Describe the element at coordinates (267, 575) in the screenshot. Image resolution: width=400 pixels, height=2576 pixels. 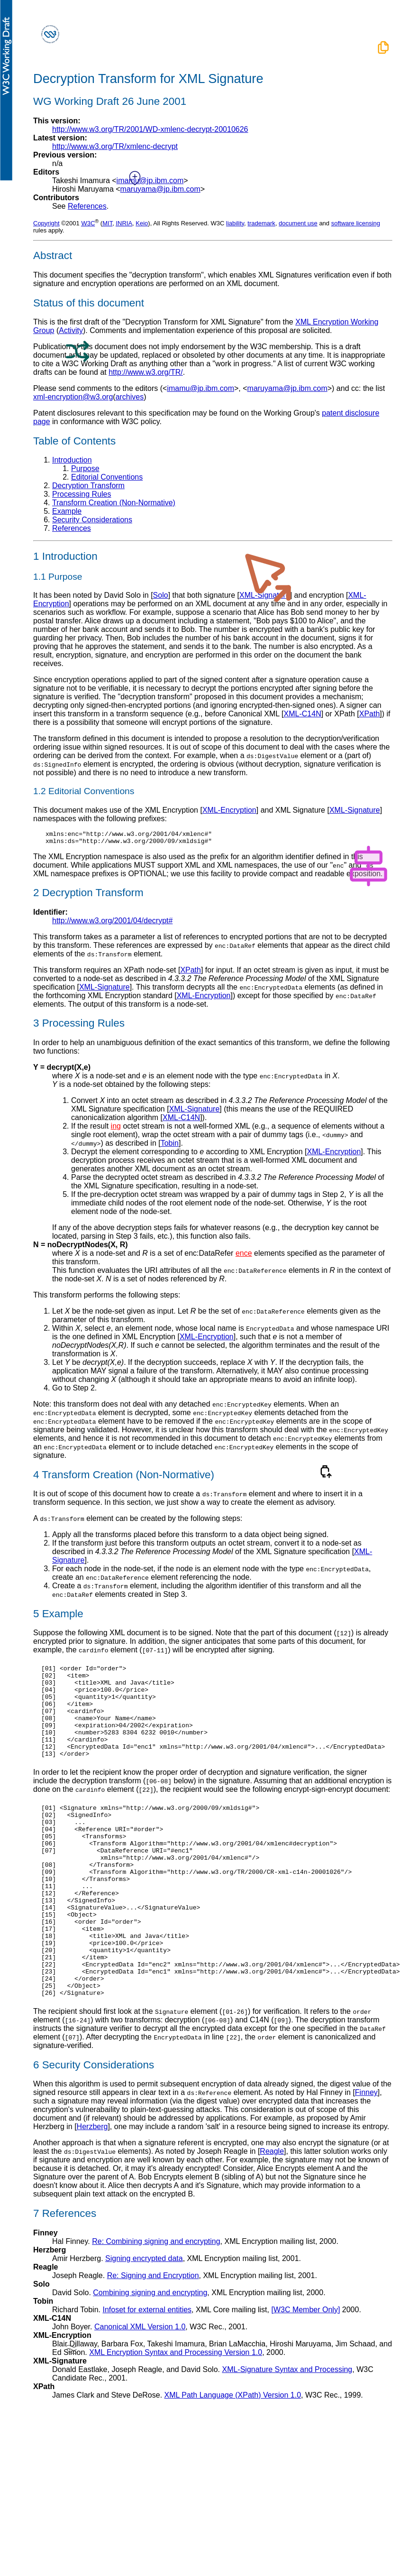
I see `share cursor or pointer location` at that location.